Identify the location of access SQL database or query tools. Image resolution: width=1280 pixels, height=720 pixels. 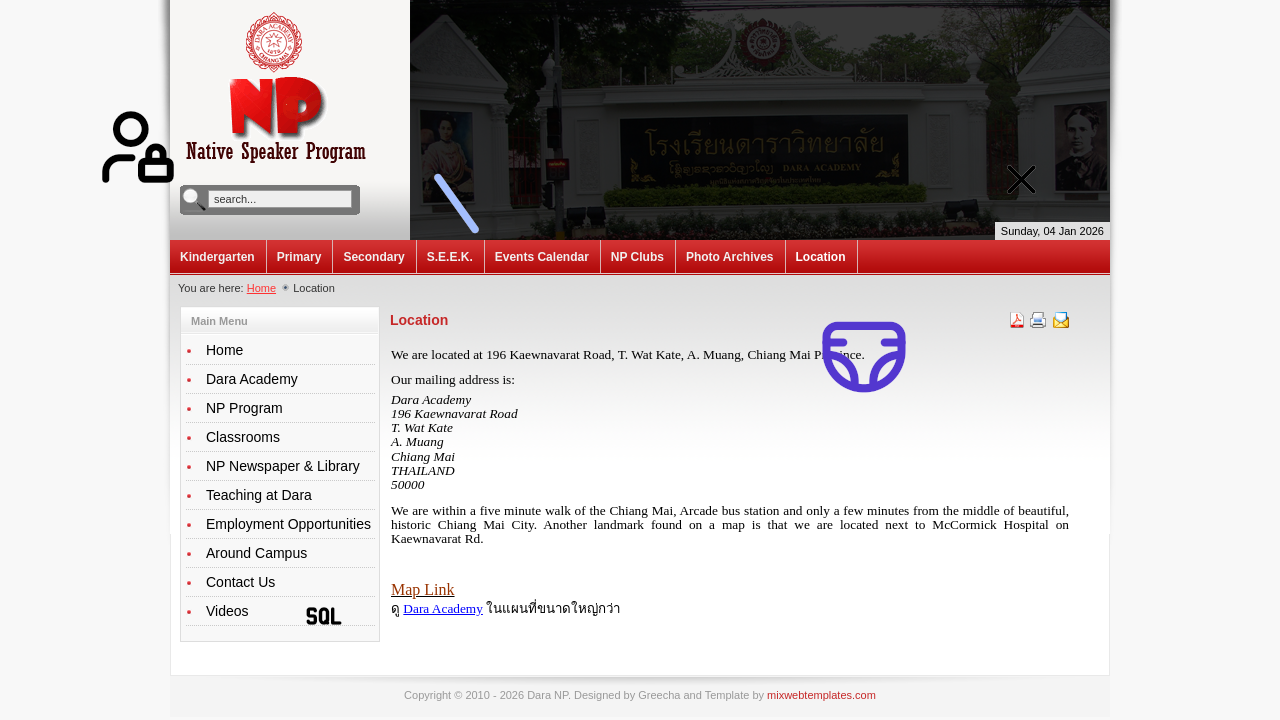
(324, 616).